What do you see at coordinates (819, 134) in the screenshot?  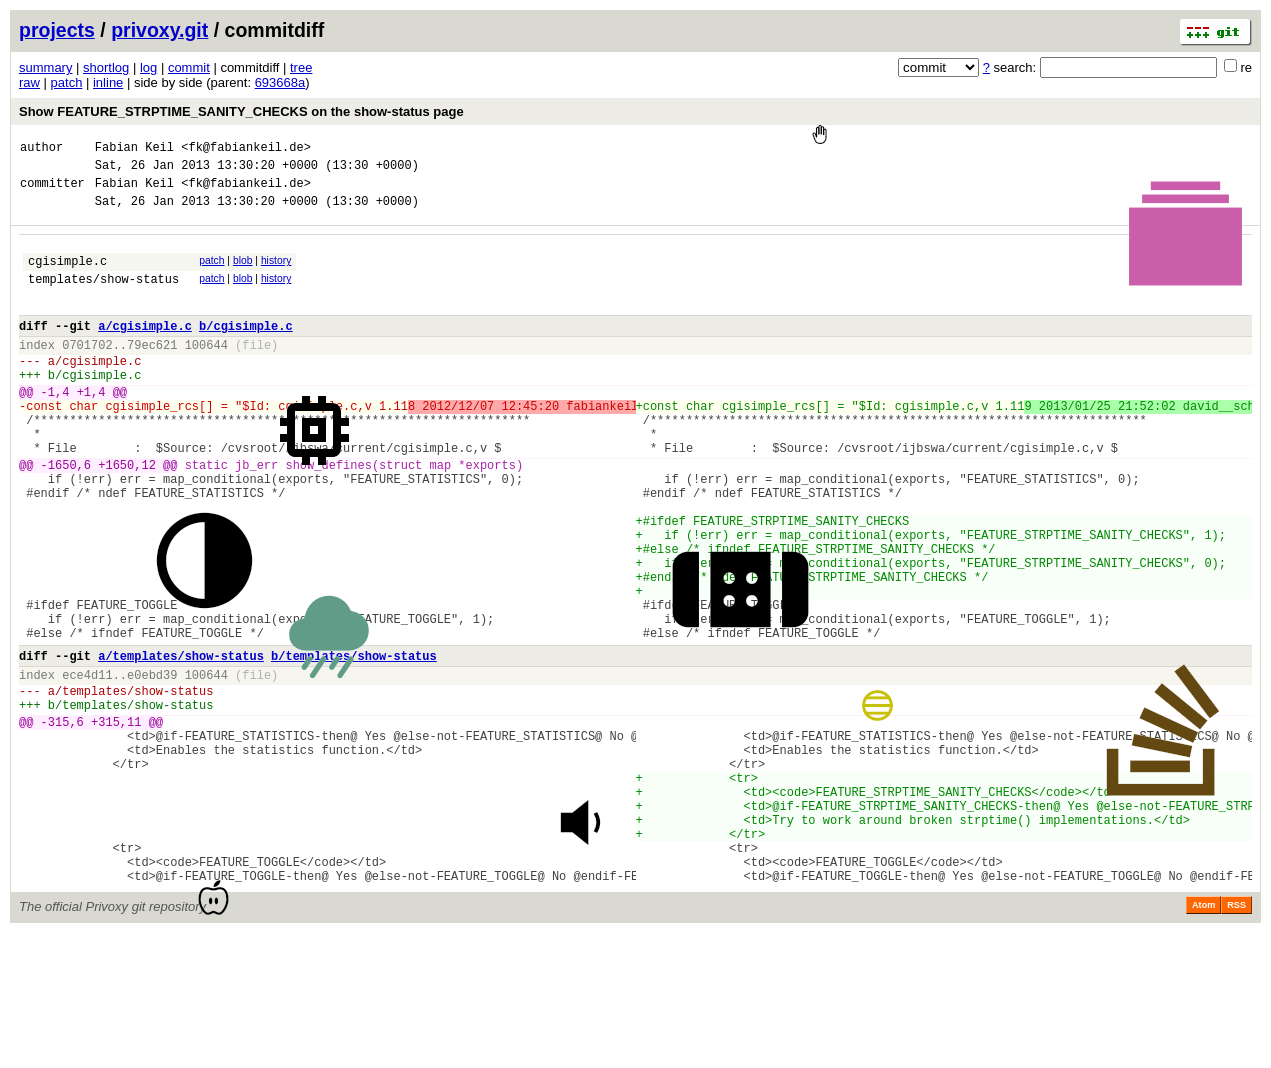 I see `stop or halt an action` at bounding box center [819, 134].